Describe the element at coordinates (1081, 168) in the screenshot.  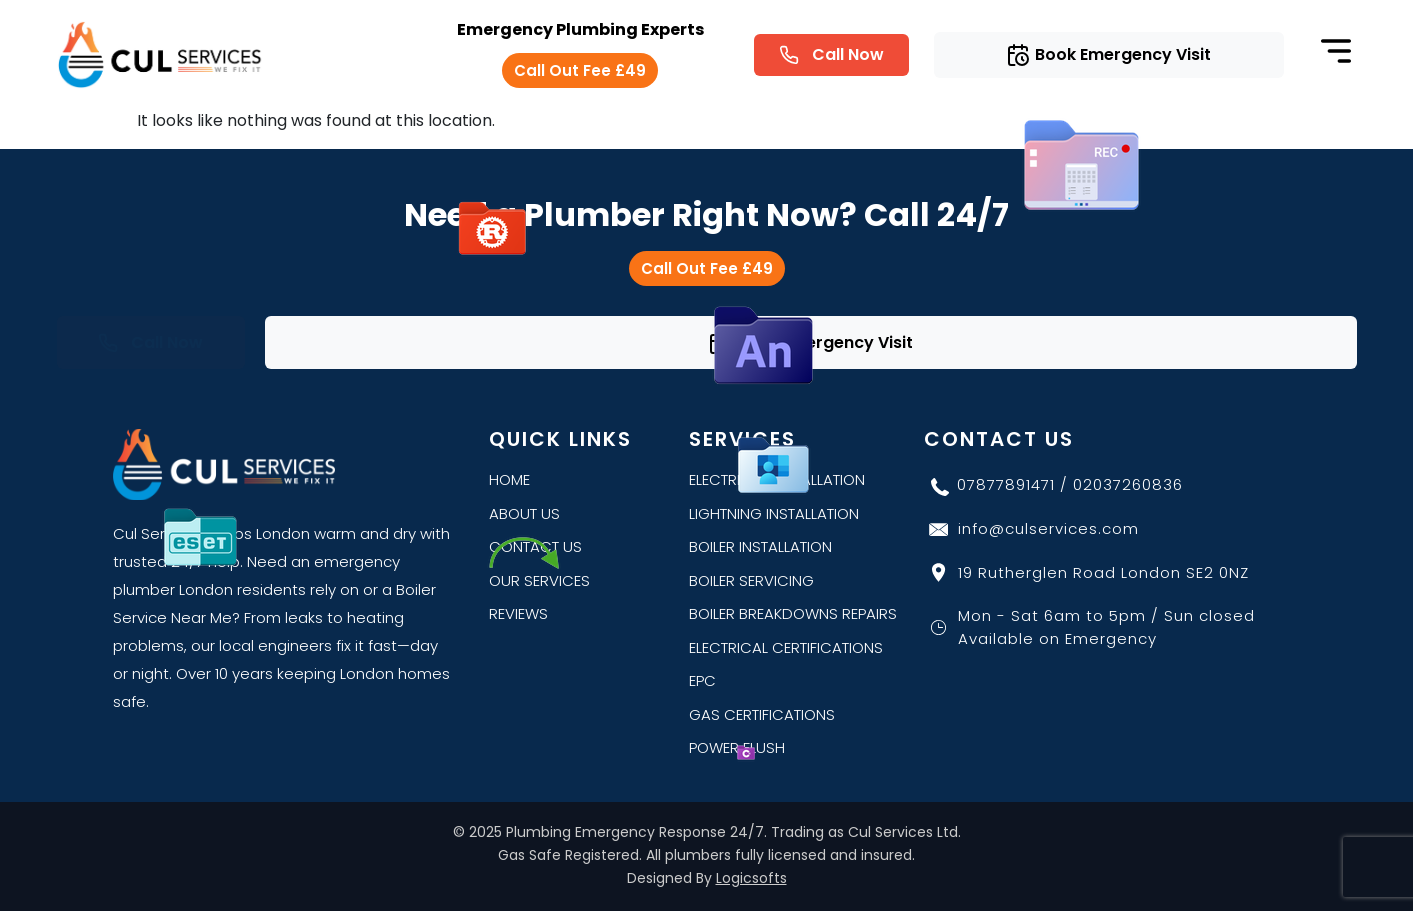
I see `open folder containing screen recordings` at that location.